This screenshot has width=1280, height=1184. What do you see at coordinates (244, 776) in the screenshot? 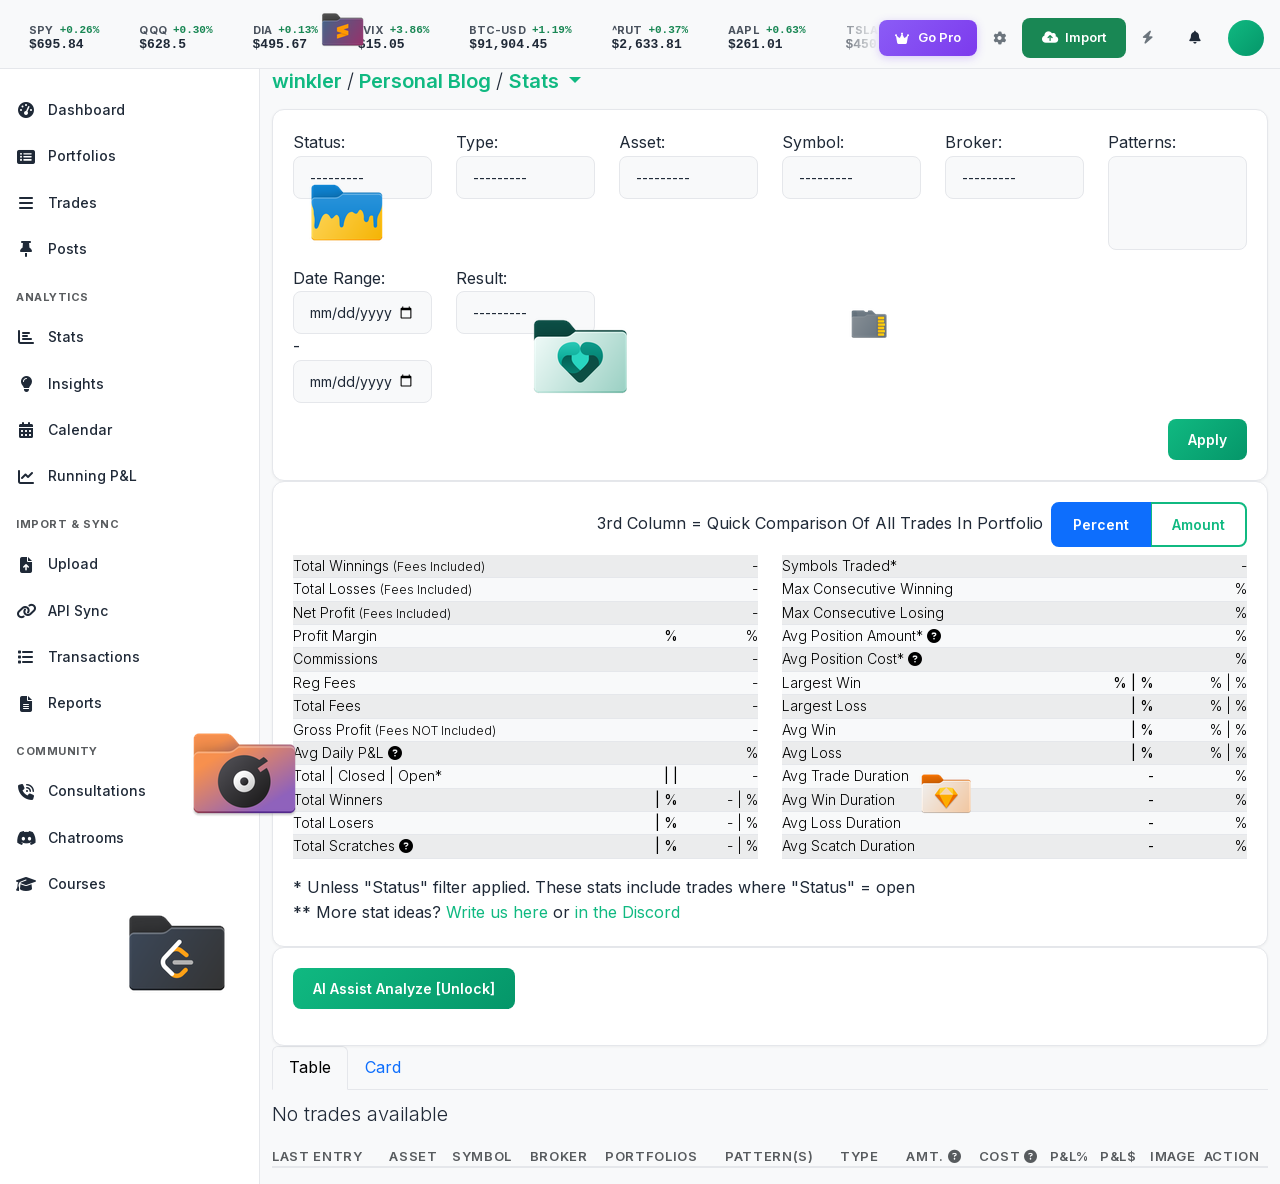
I see `open your music folder` at bounding box center [244, 776].